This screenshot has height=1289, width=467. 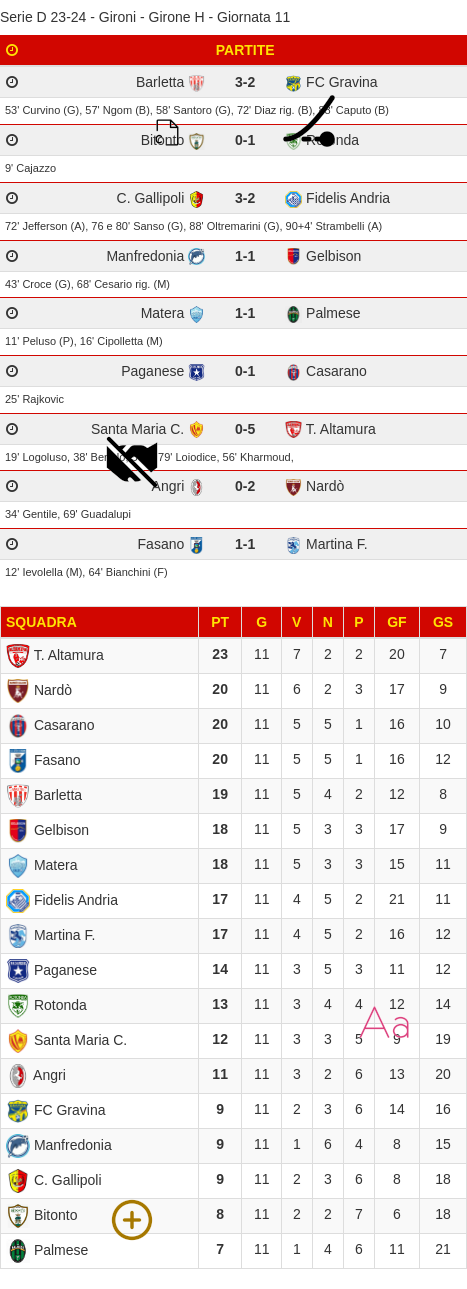 What do you see at coordinates (385, 1023) in the screenshot?
I see `adjust font or text size settings` at bounding box center [385, 1023].